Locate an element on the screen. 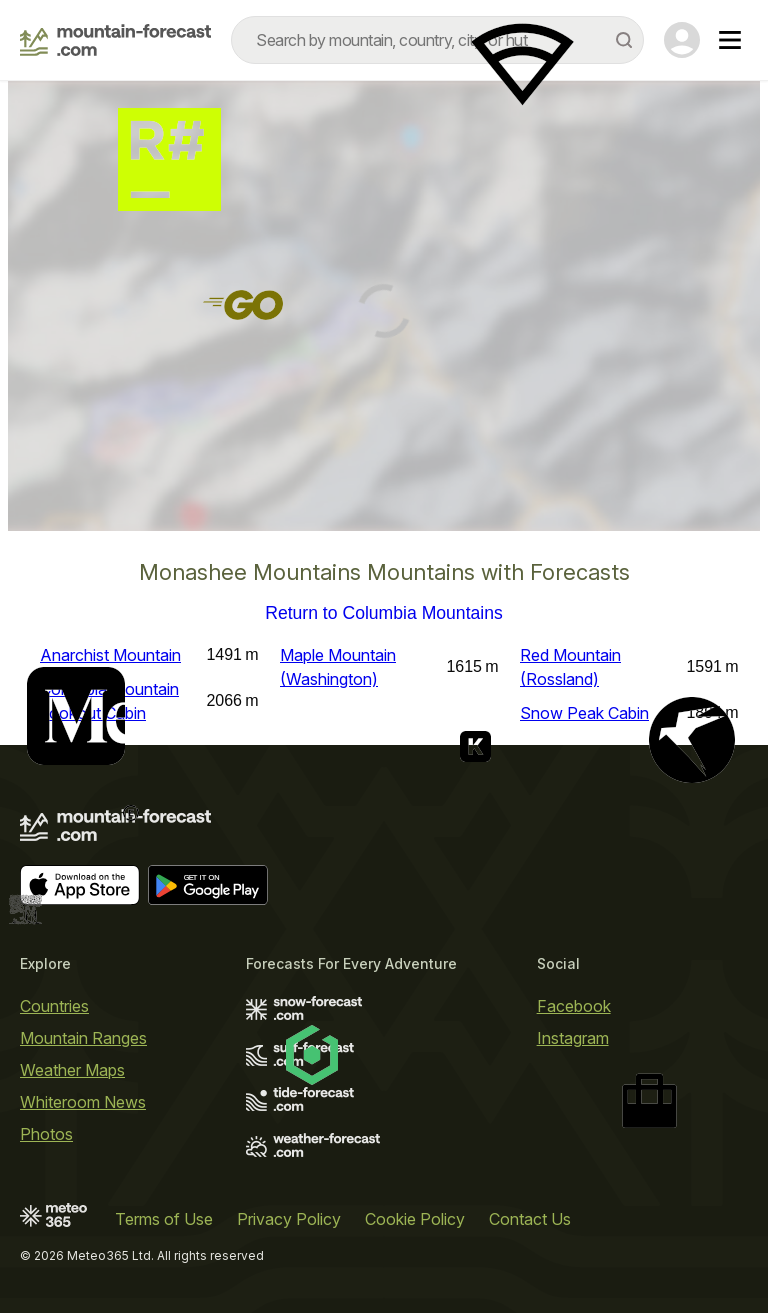 The image size is (768, 1313). open the Medium app is located at coordinates (76, 716).